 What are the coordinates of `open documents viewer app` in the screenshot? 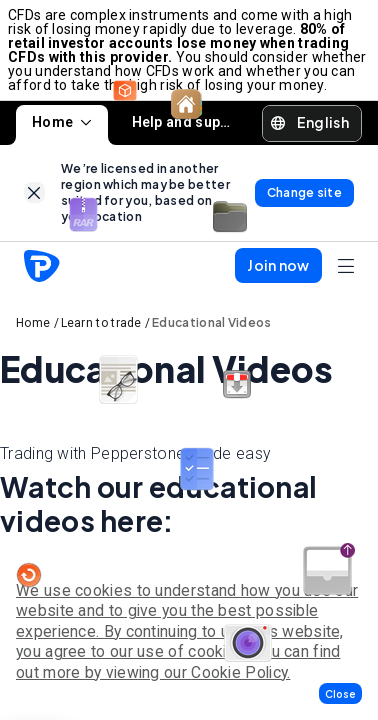 It's located at (118, 379).